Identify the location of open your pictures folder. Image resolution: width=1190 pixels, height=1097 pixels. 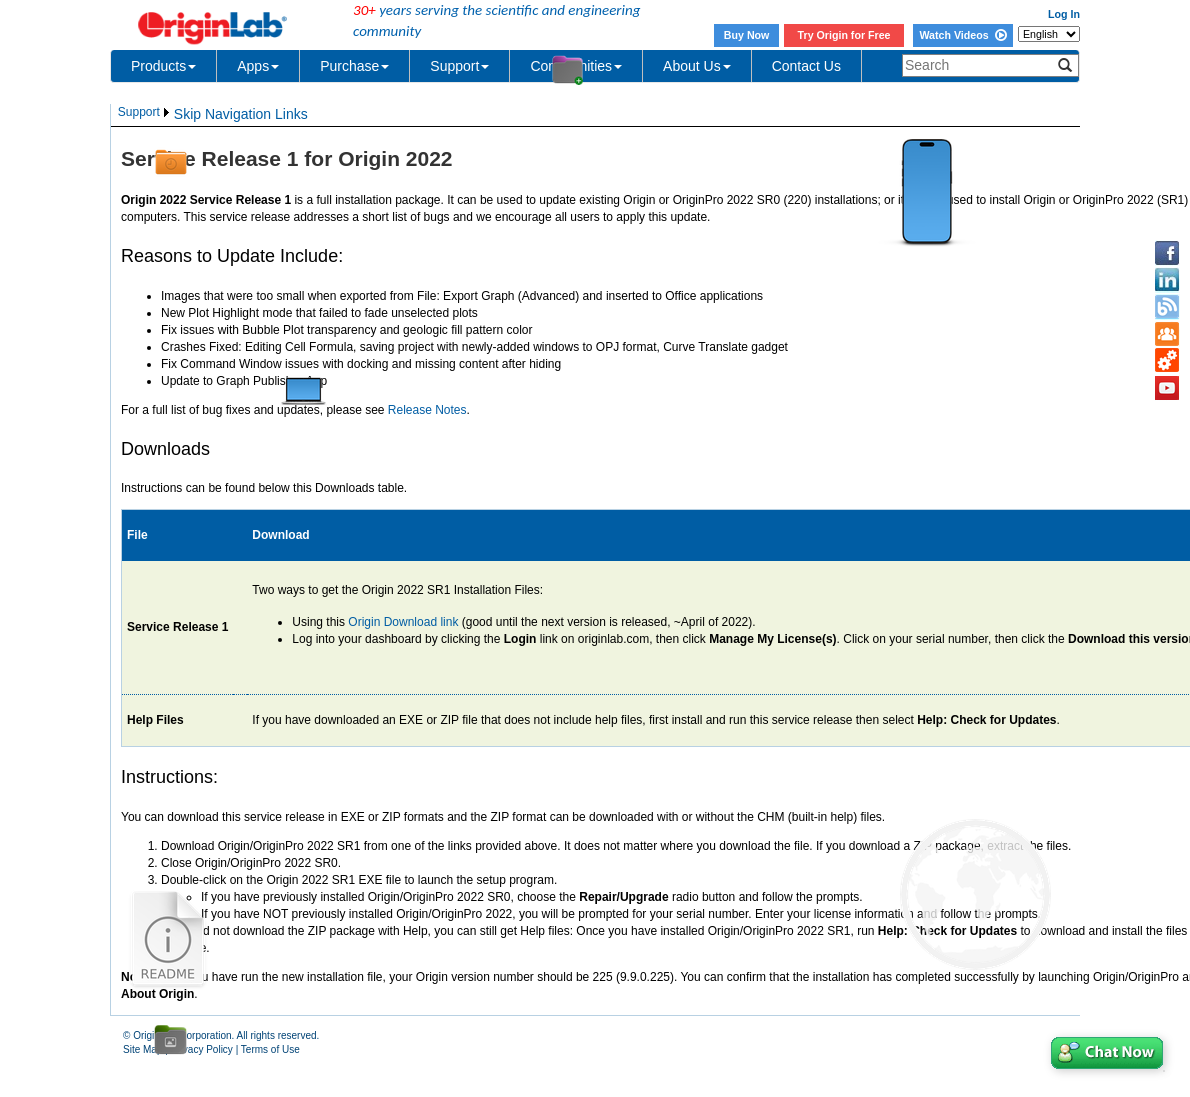
(170, 1039).